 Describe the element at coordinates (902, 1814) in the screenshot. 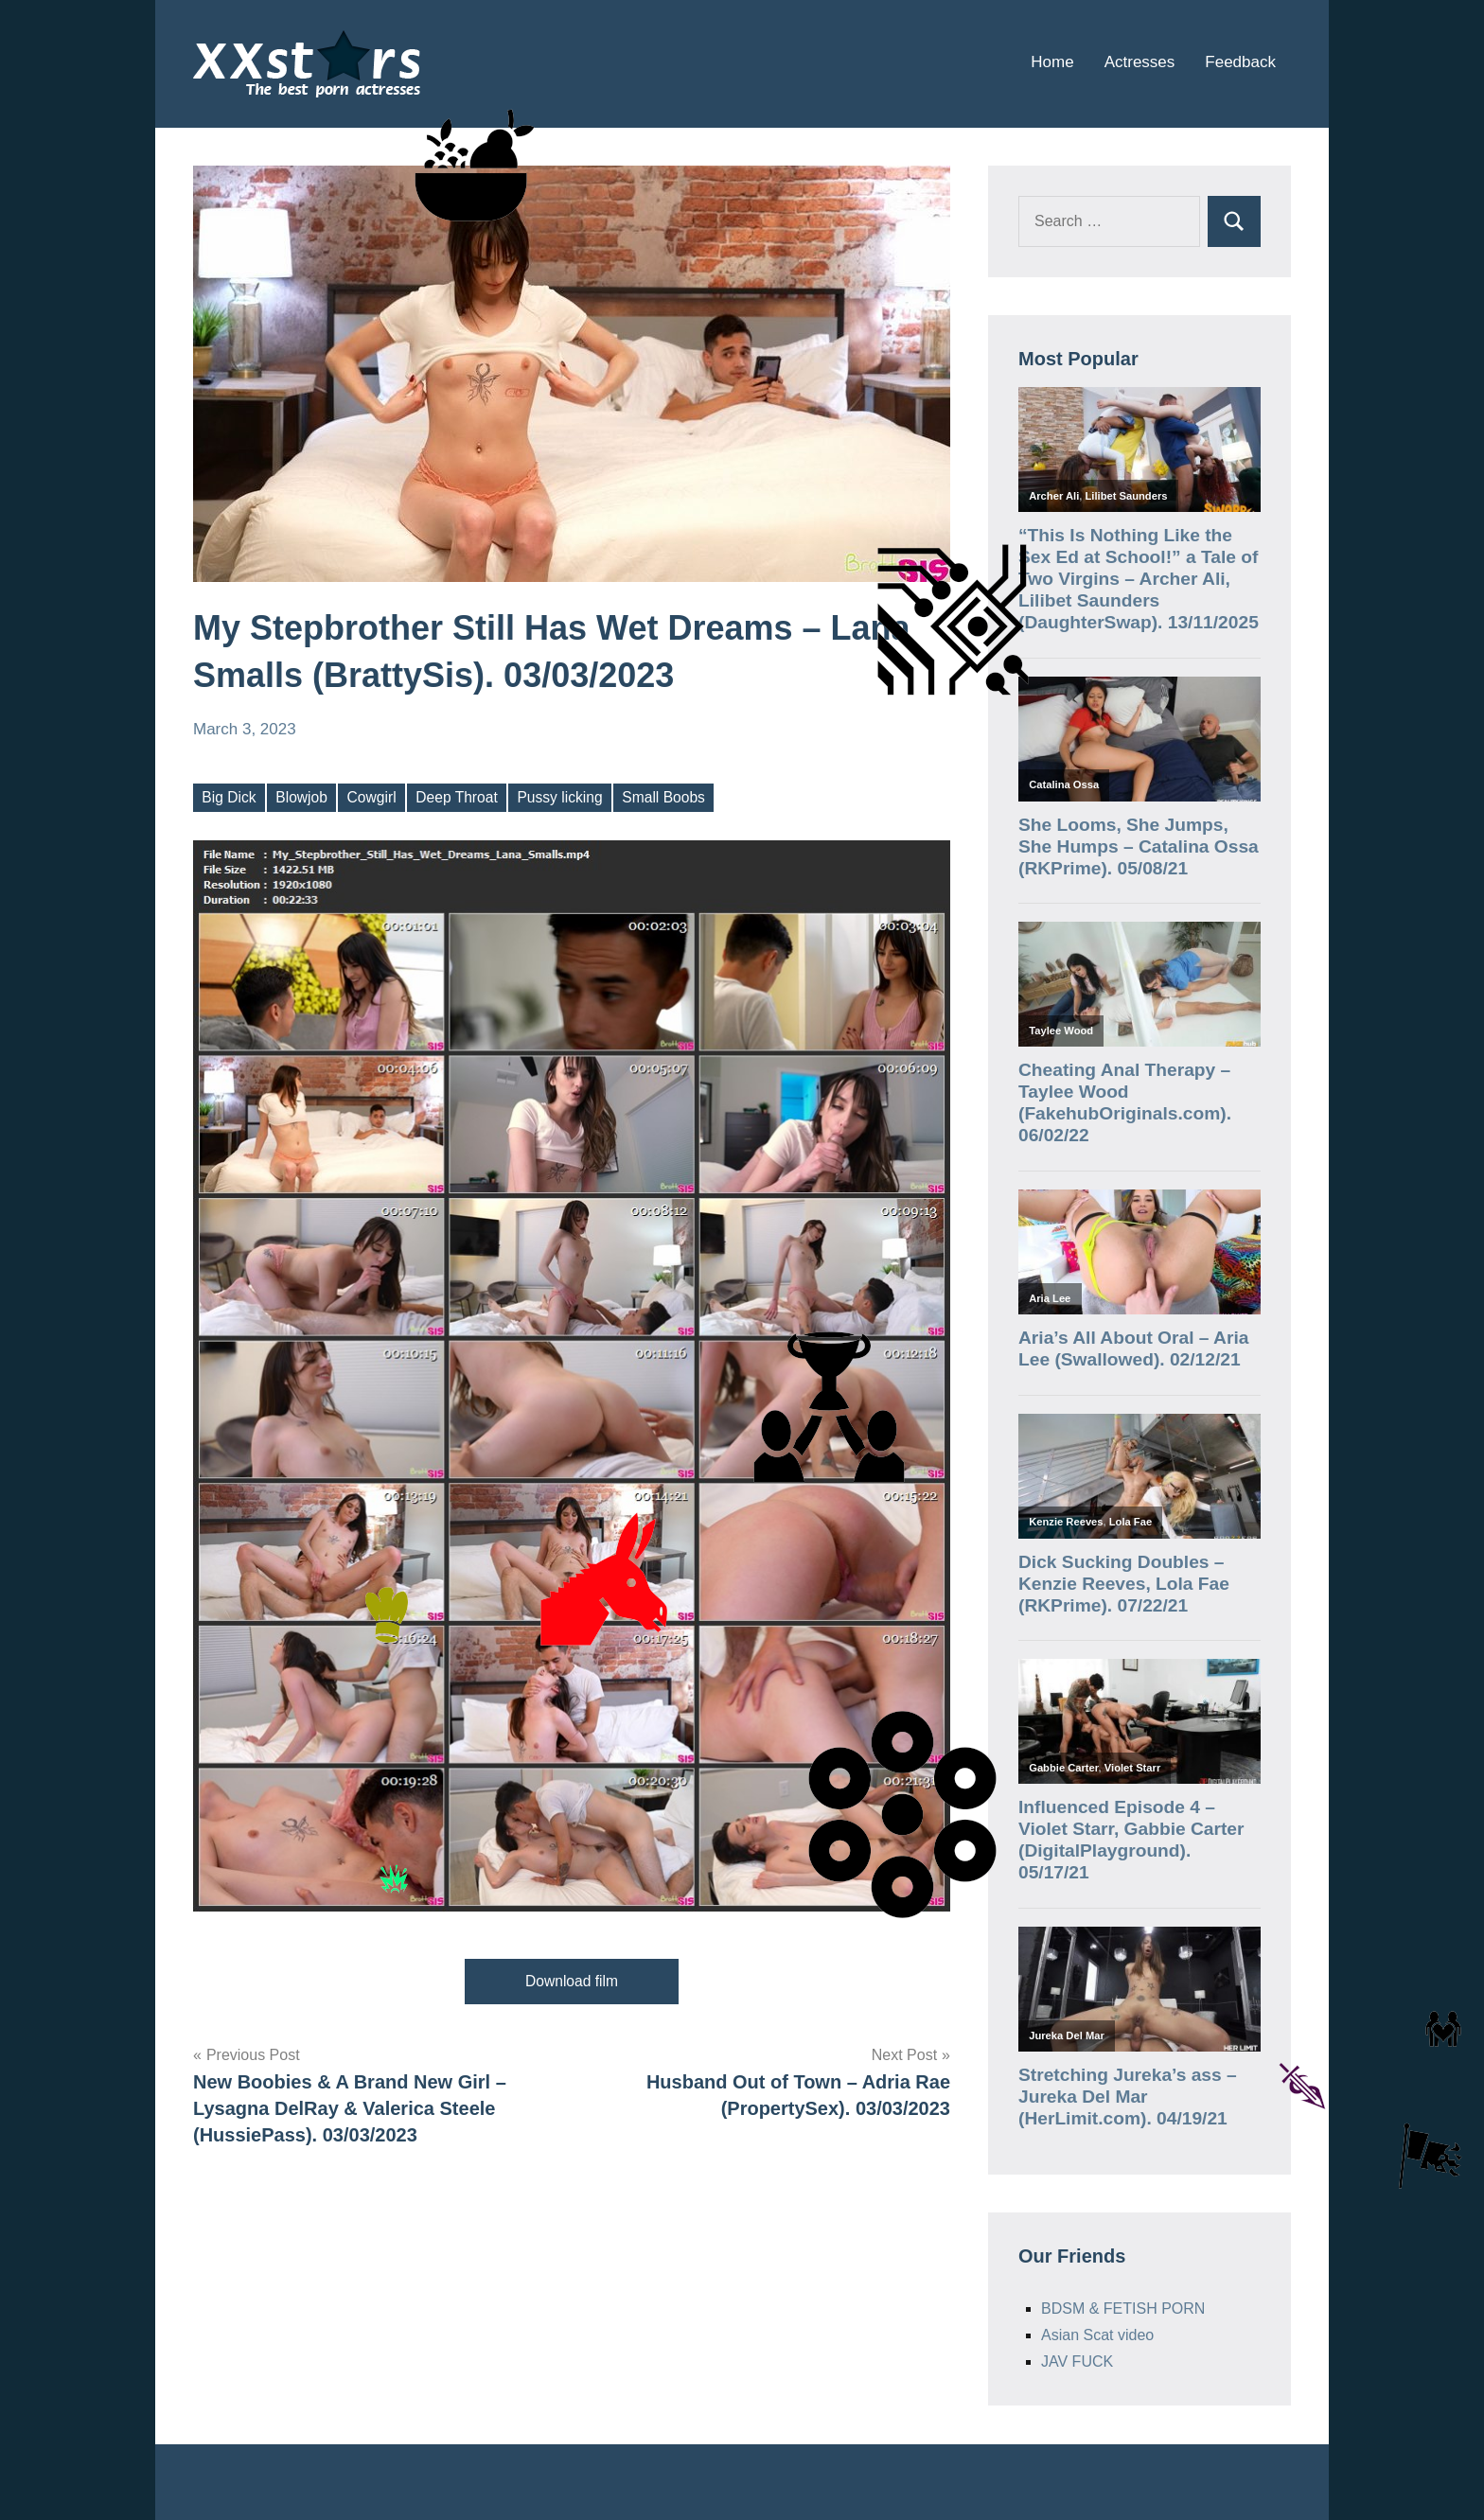

I see `select chaingun weapon in game` at that location.